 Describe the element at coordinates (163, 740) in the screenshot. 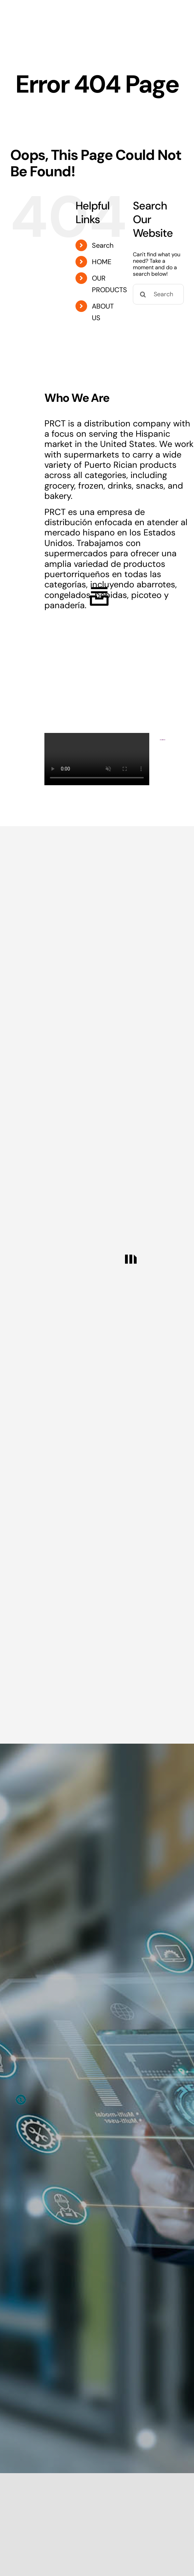

I see `pay with Discover card` at that location.